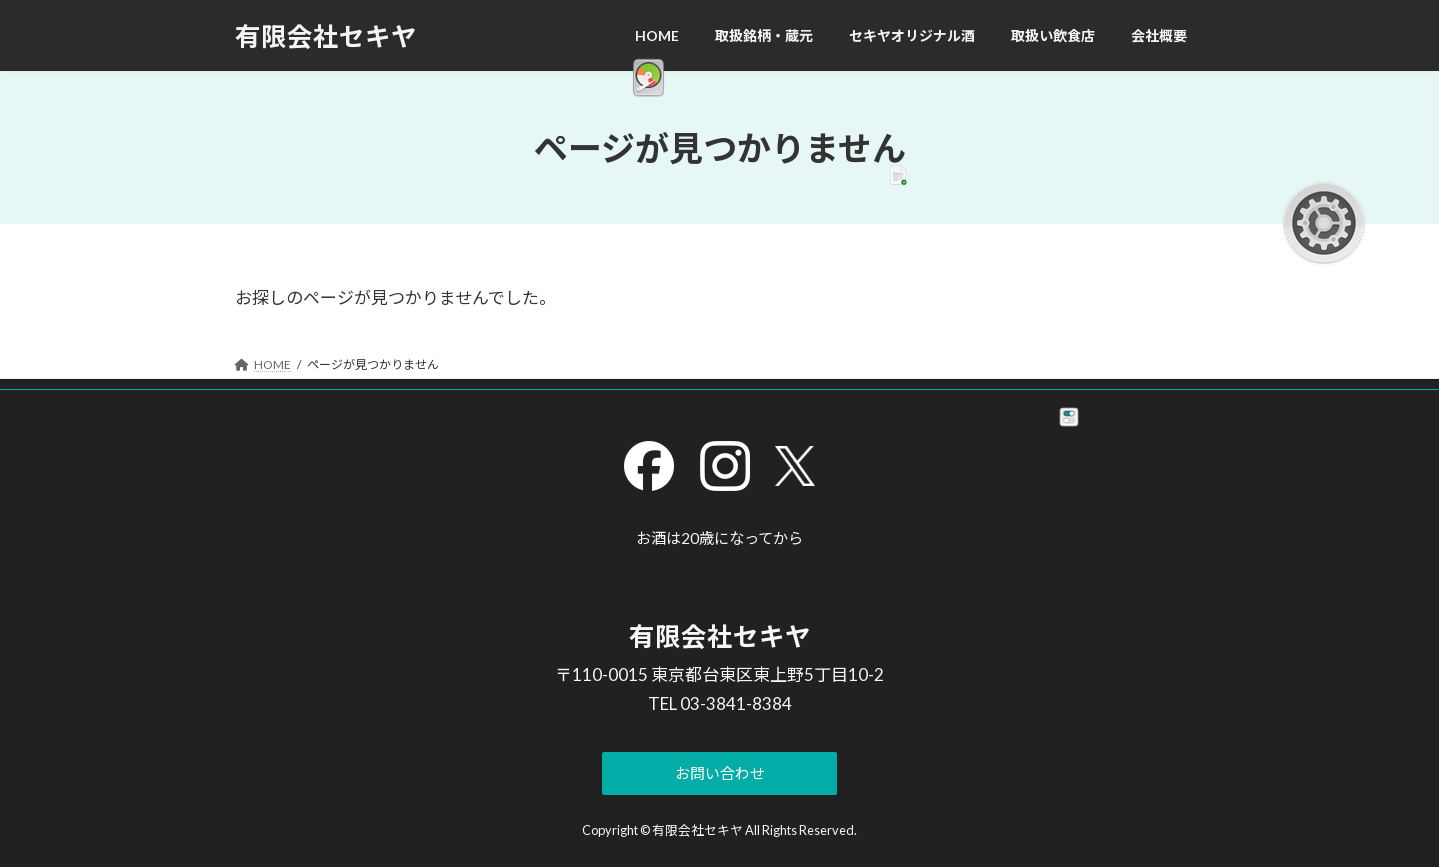 Image resolution: width=1439 pixels, height=867 pixels. Describe the element at coordinates (1069, 417) in the screenshot. I see `open unity tweak tool settings` at that location.